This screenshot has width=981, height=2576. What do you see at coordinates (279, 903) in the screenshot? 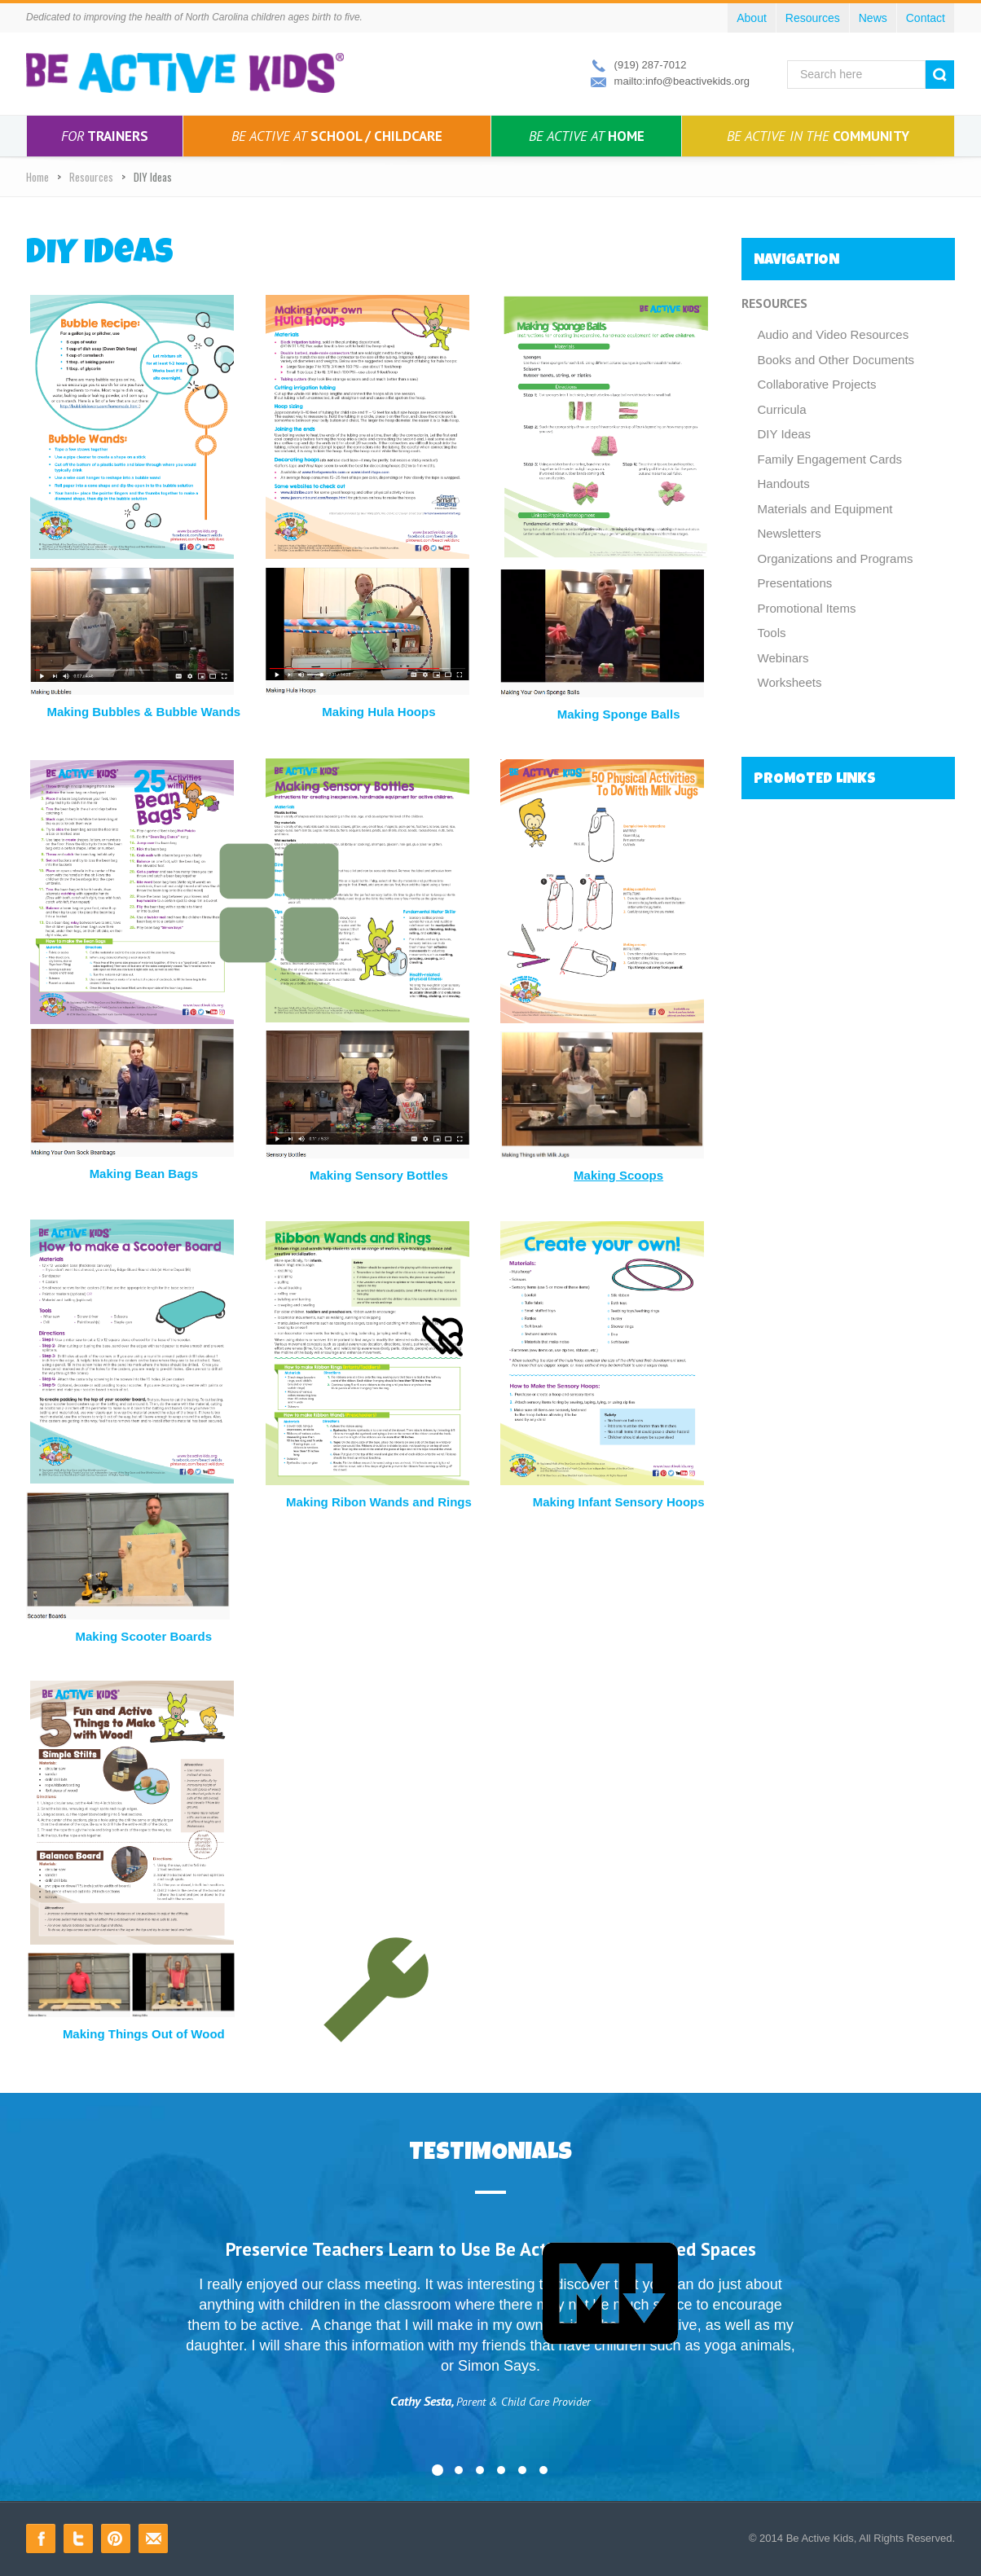
I see `view items in grid layout` at bounding box center [279, 903].